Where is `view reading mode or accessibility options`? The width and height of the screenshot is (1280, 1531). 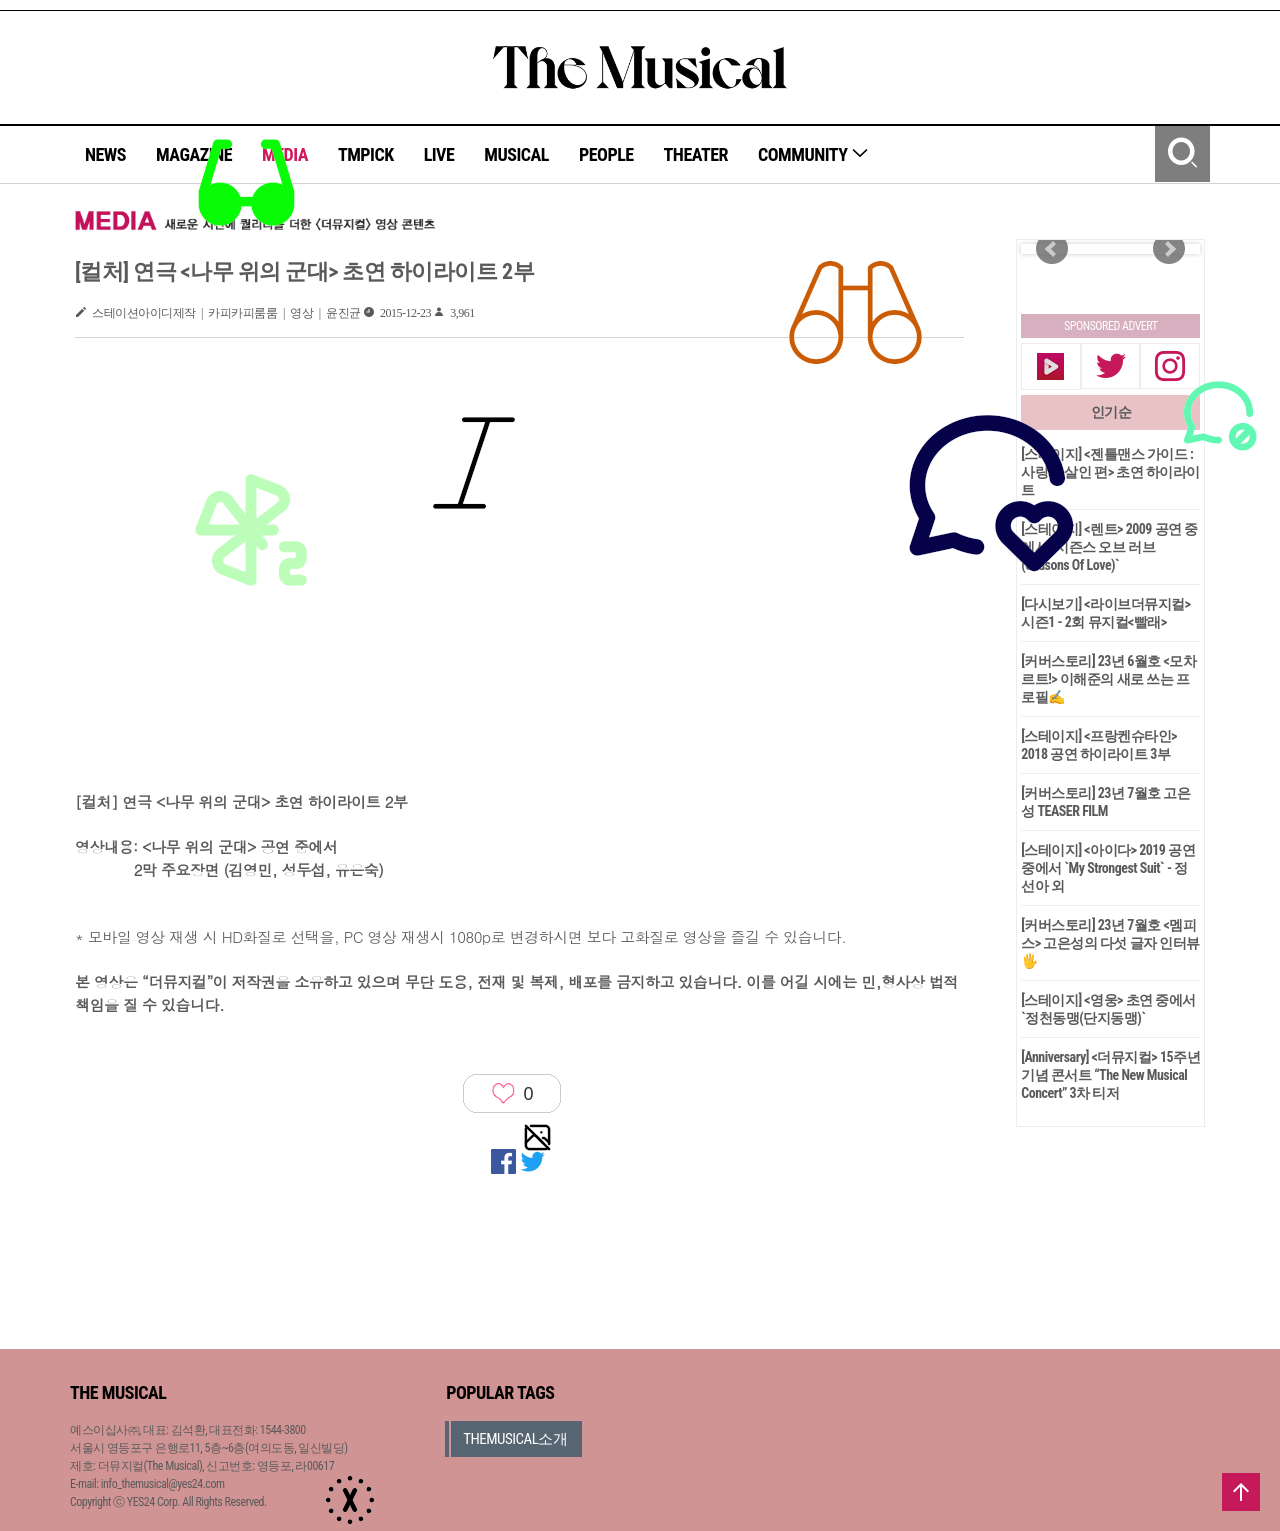
view reading mode or accessibility options is located at coordinates (246, 182).